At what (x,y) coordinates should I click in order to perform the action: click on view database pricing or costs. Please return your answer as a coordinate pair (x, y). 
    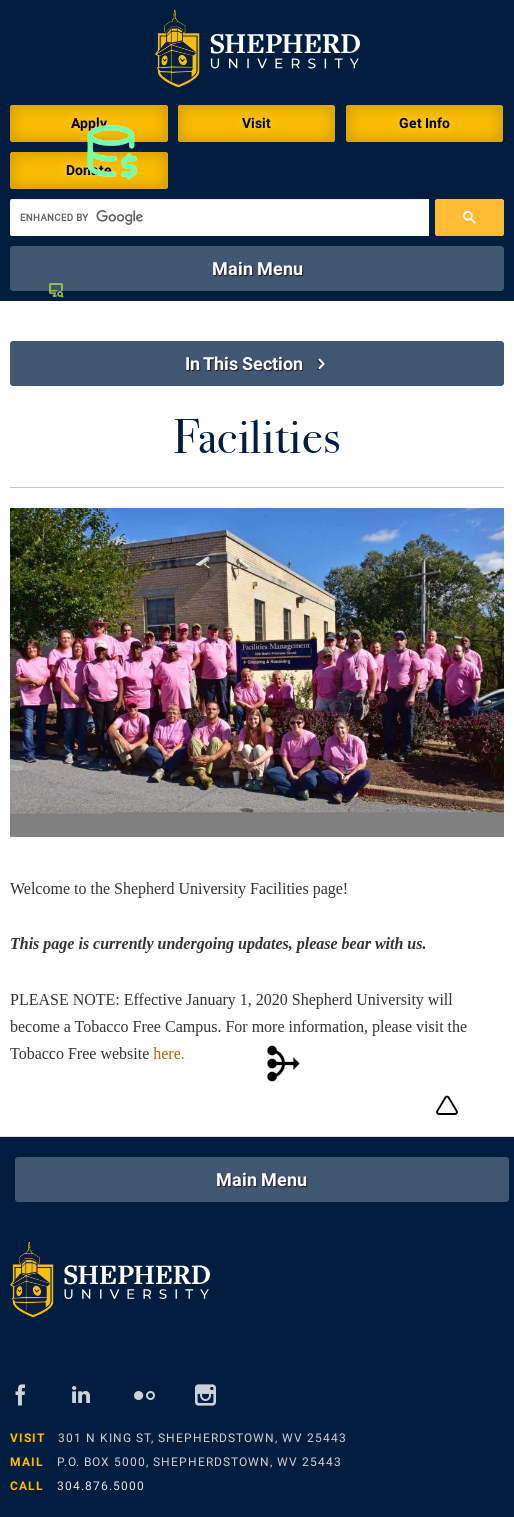
    Looking at the image, I should click on (111, 151).